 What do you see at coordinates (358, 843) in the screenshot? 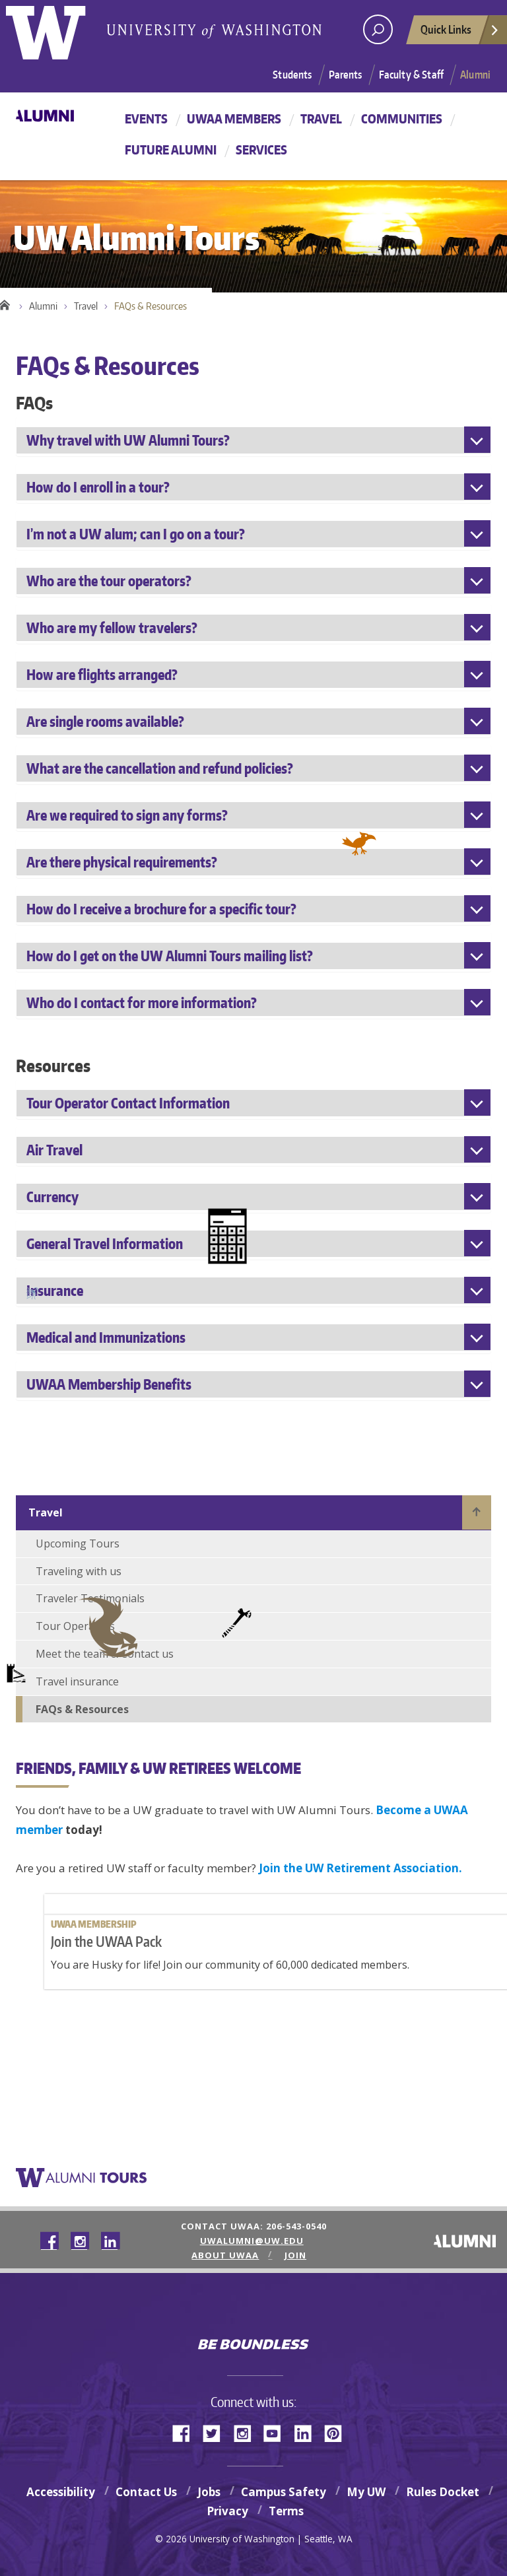
I see `sparrow character or bird companion in a game` at bounding box center [358, 843].